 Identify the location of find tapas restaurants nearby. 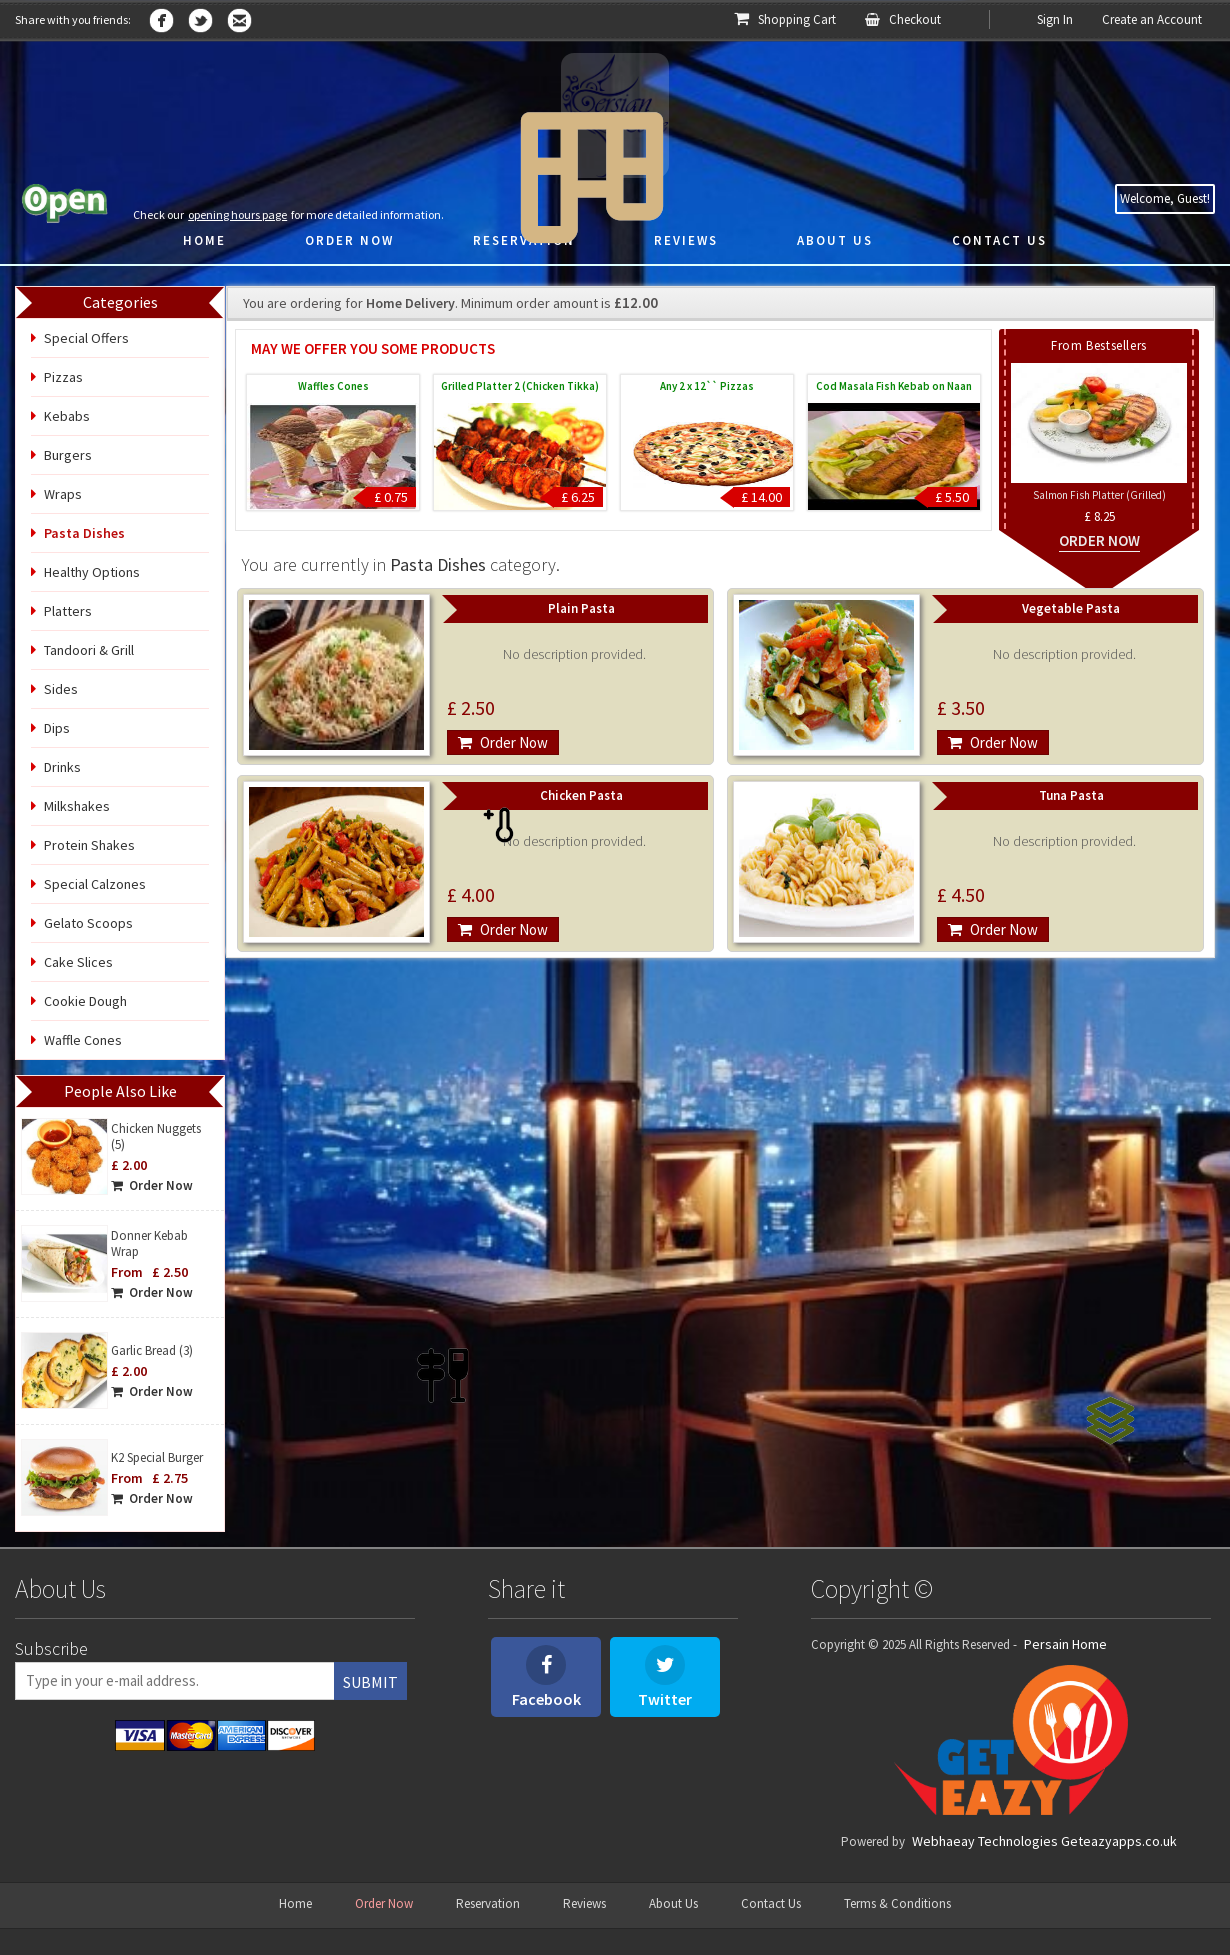
(443, 1375).